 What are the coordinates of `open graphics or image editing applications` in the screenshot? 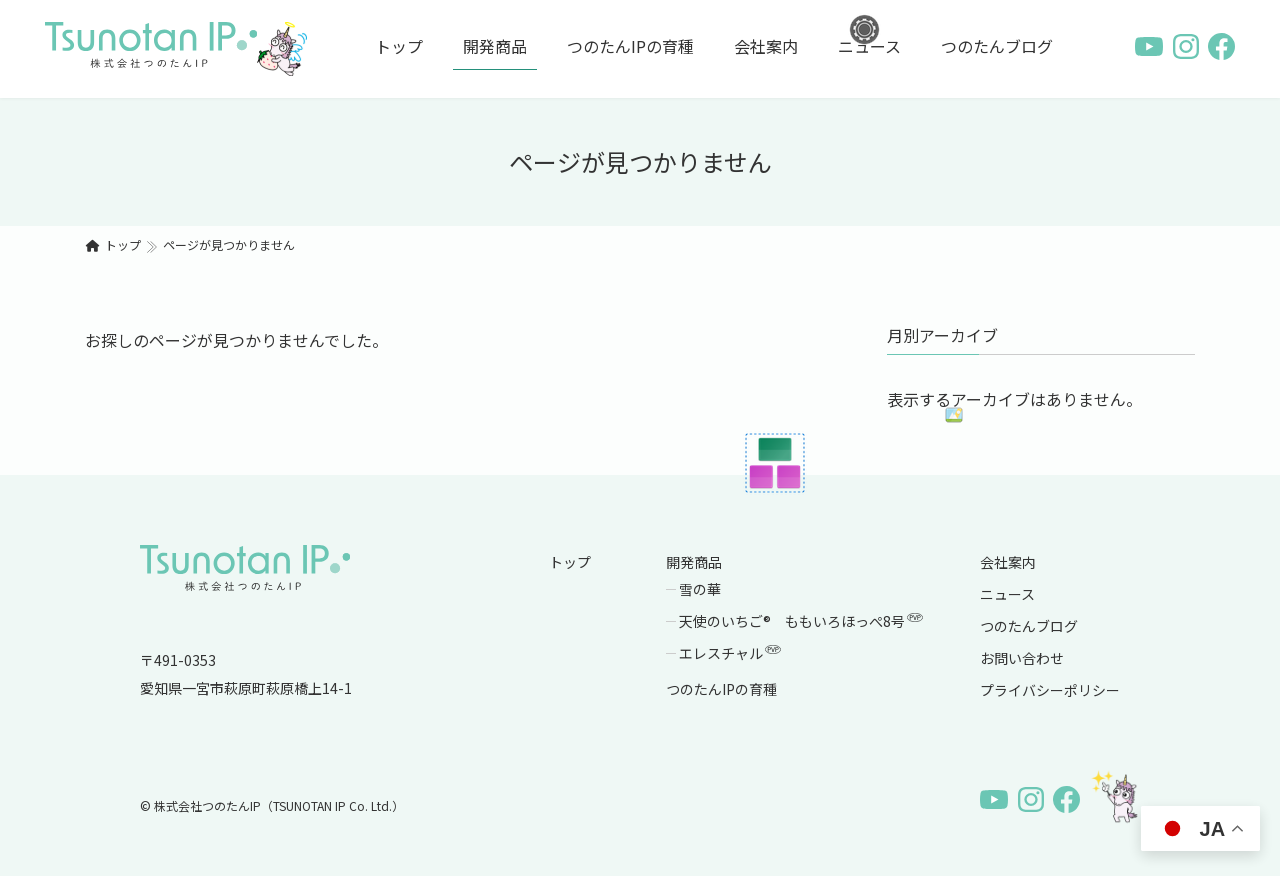 It's located at (954, 415).